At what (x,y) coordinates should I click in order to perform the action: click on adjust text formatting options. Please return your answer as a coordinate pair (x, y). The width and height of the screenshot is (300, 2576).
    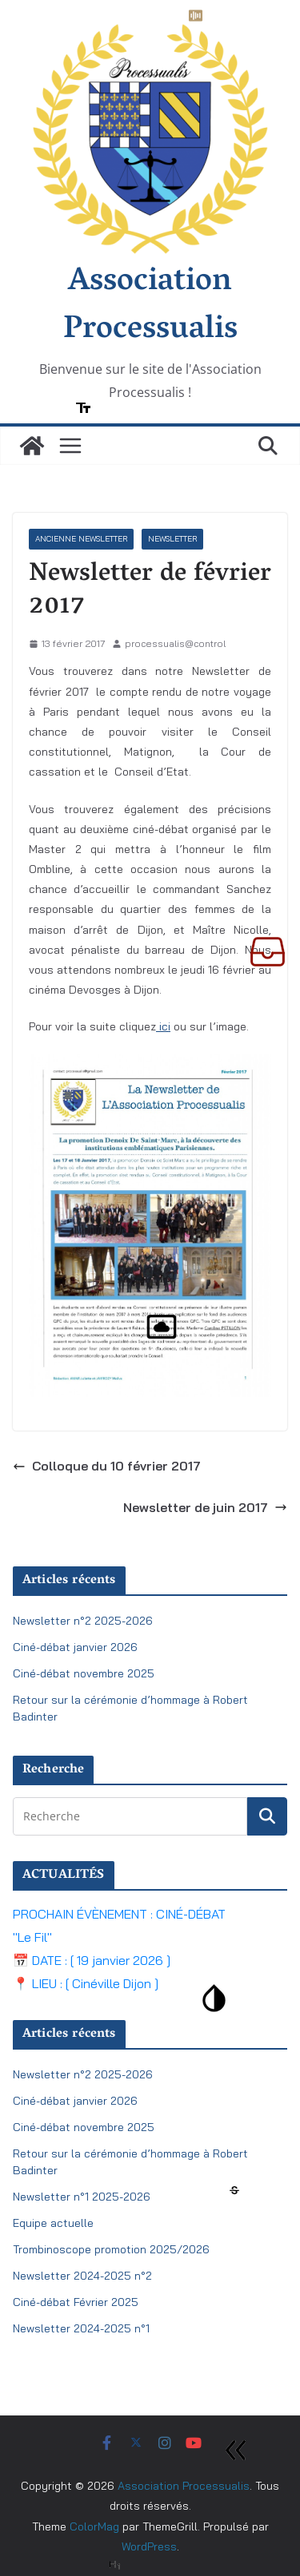
    Looking at the image, I should click on (83, 408).